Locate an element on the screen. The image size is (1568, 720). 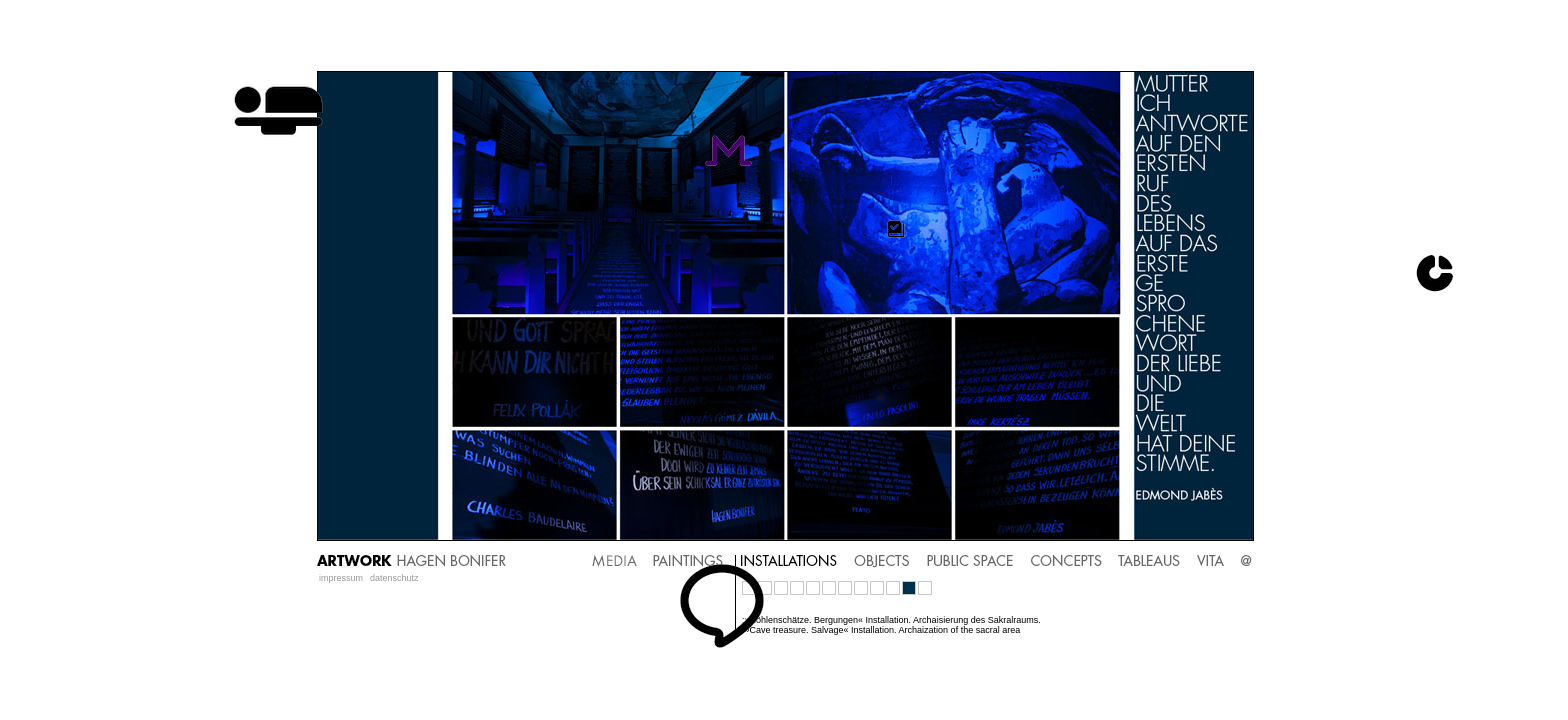
view analytics or statistics breakdown is located at coordinates (1435, 273).